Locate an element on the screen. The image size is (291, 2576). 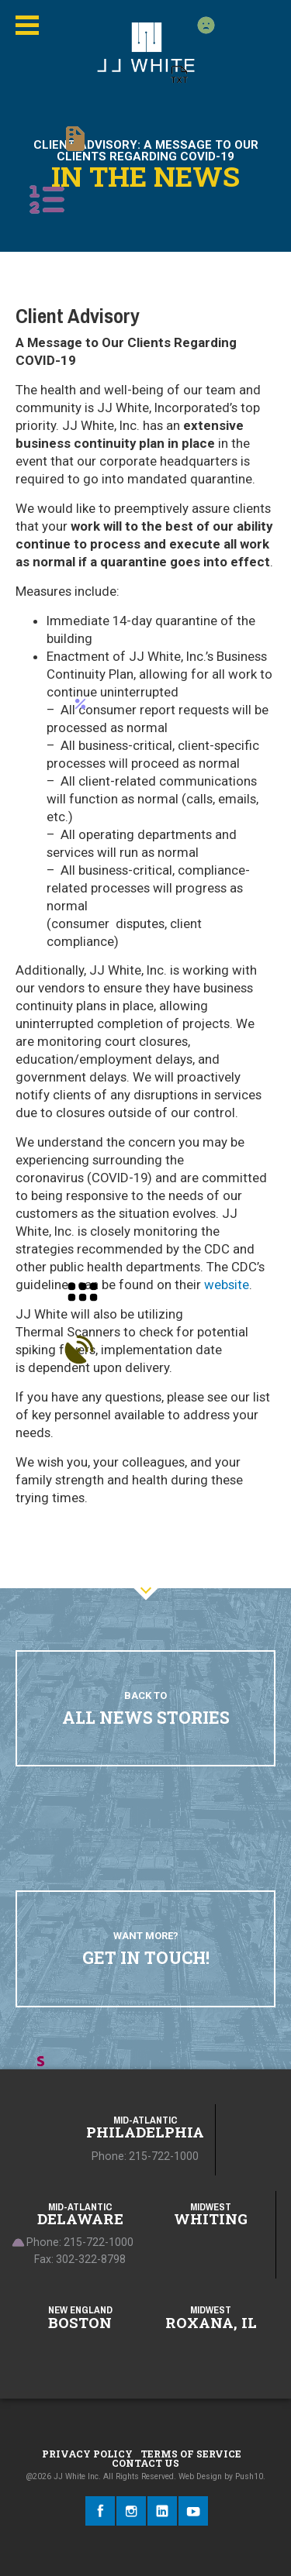
access satellite or broadcast settings is located at coordinates (79, 1350).